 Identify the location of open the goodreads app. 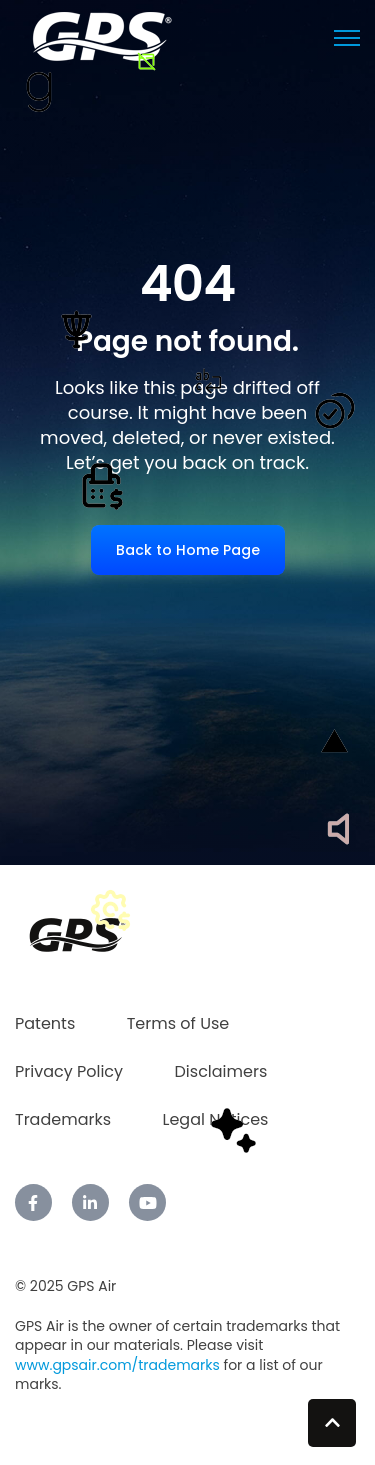
(39, 92).